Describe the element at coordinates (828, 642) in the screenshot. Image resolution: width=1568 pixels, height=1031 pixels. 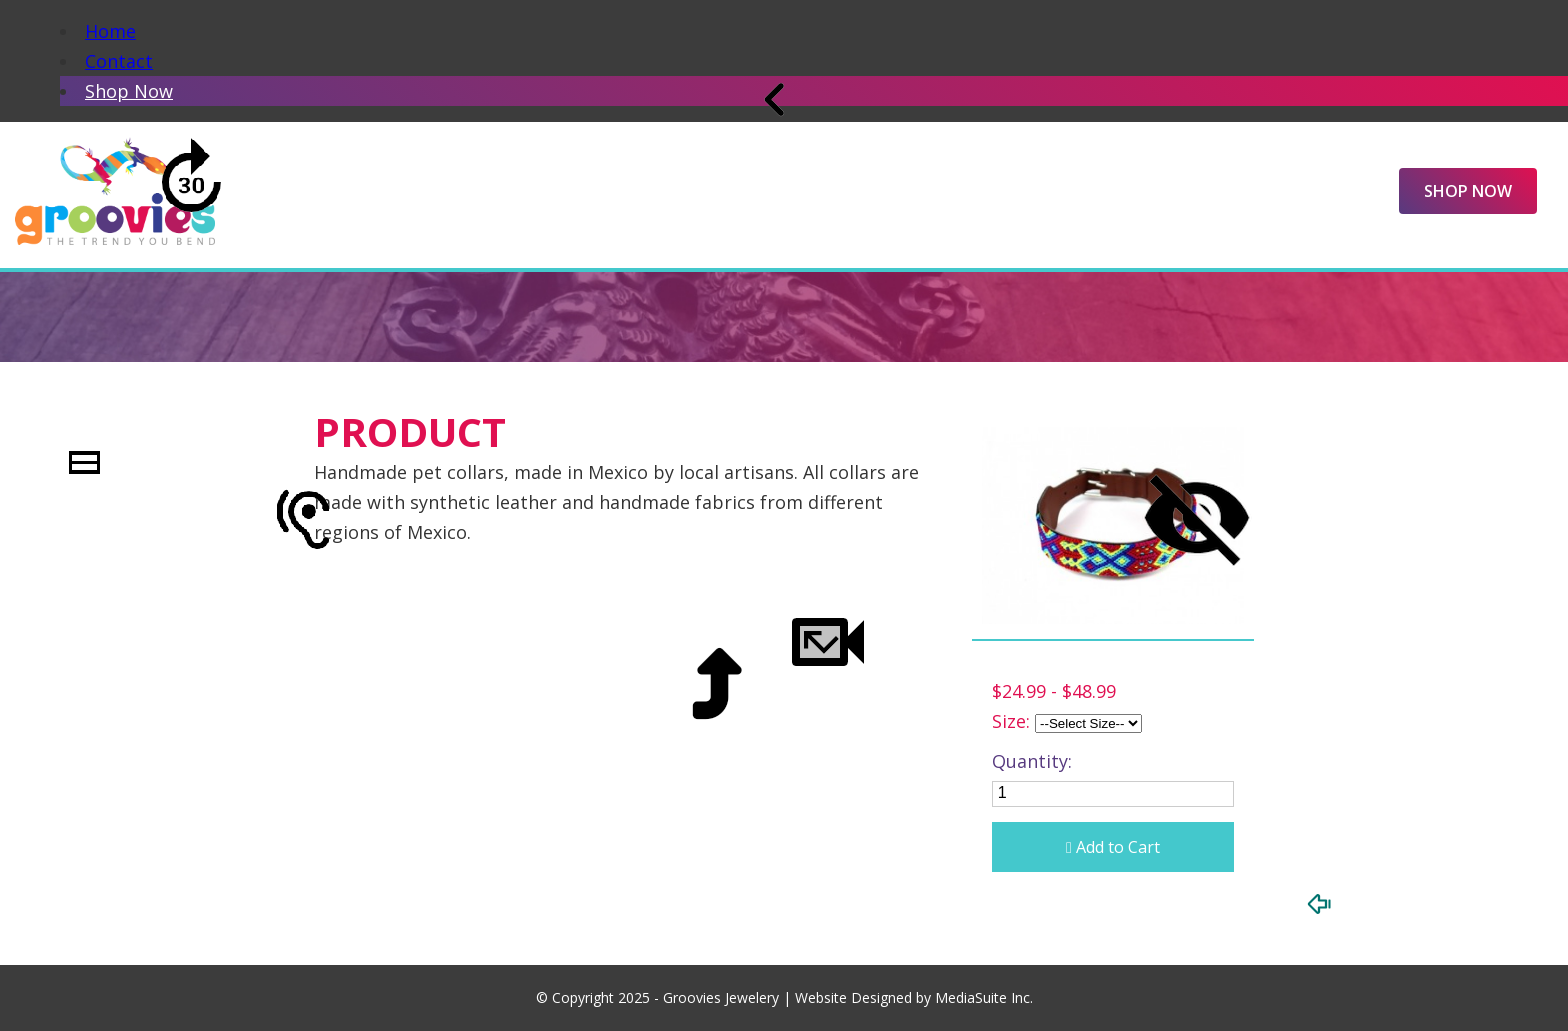
I see `indicates a missed video call` at that location.